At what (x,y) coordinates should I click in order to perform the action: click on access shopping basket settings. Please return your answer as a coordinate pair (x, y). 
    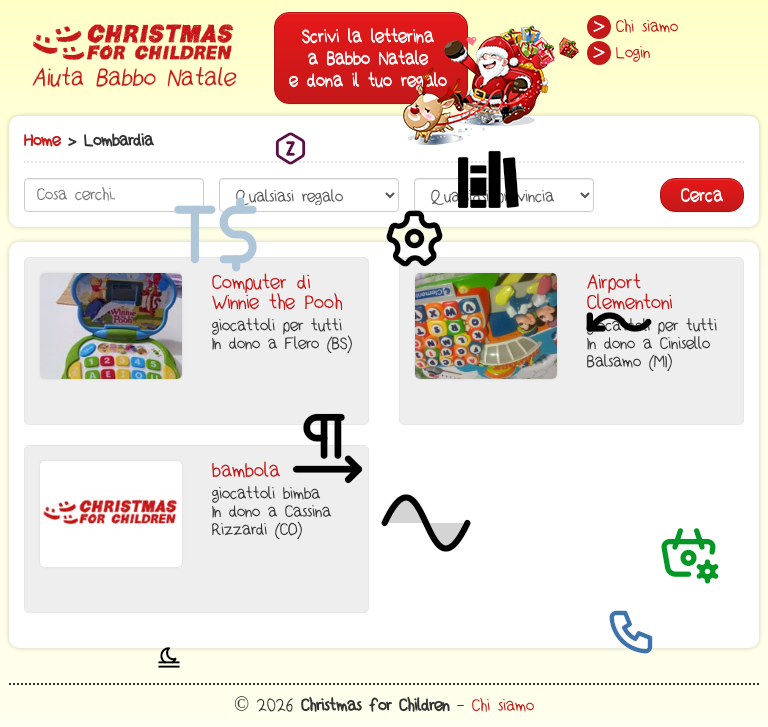
    Looking at the image, I should click on (688, 552).